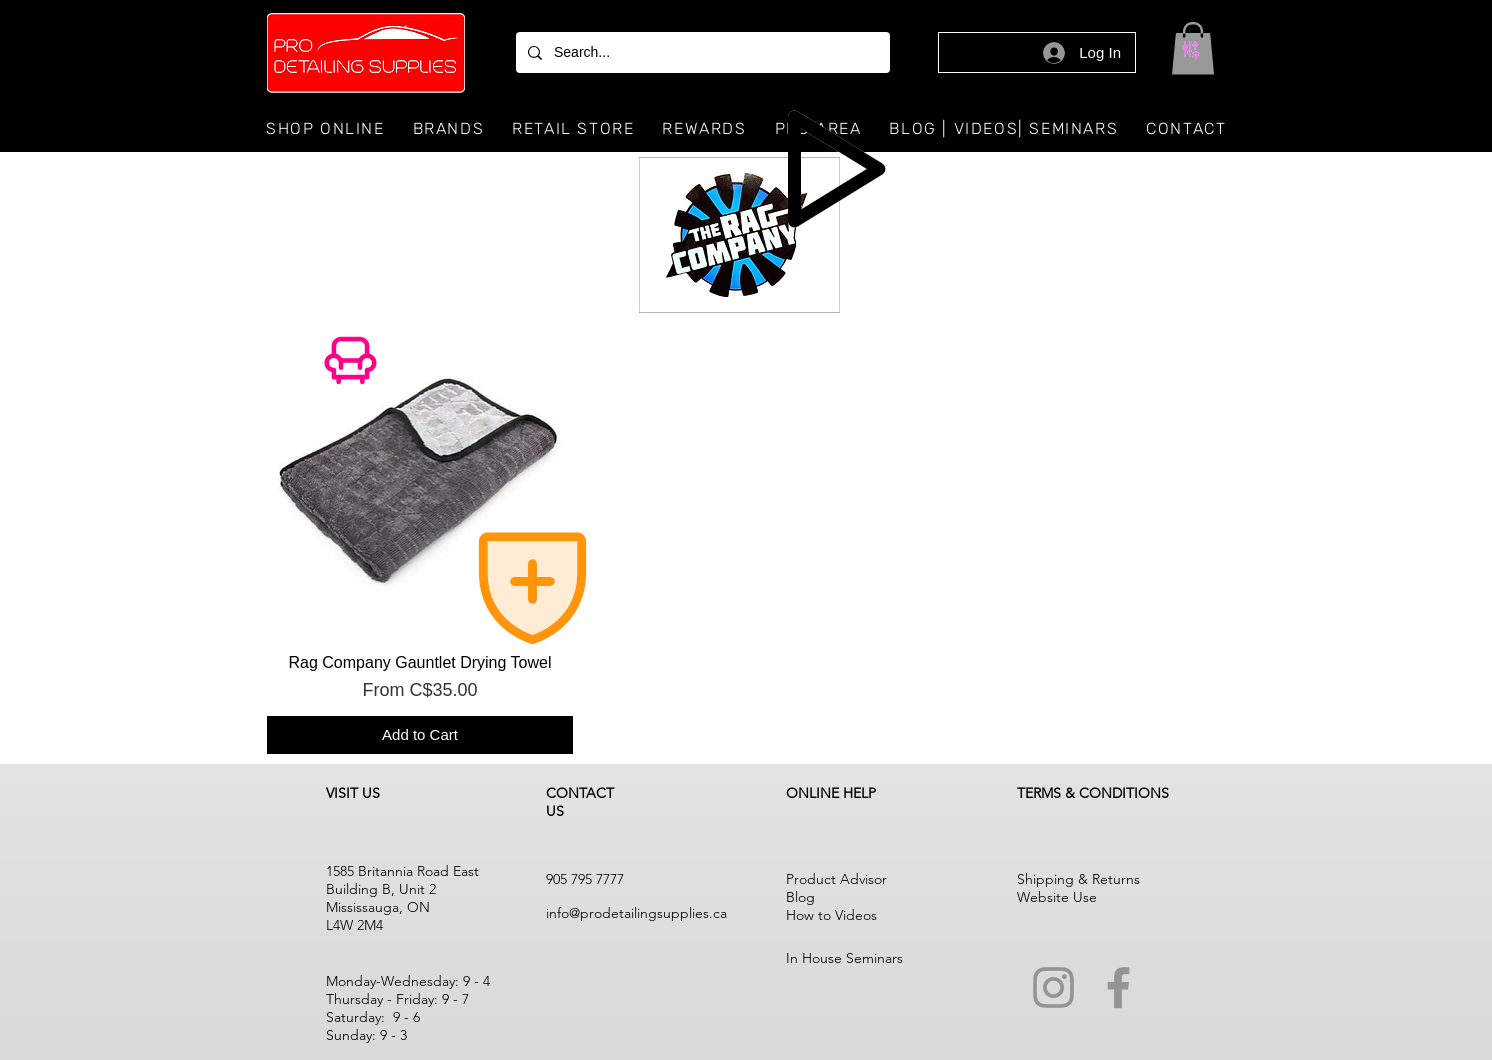 This screenshot has height=1060, width=1492. I want to click on access advanced settings or configuration options, so click(1190, 49).